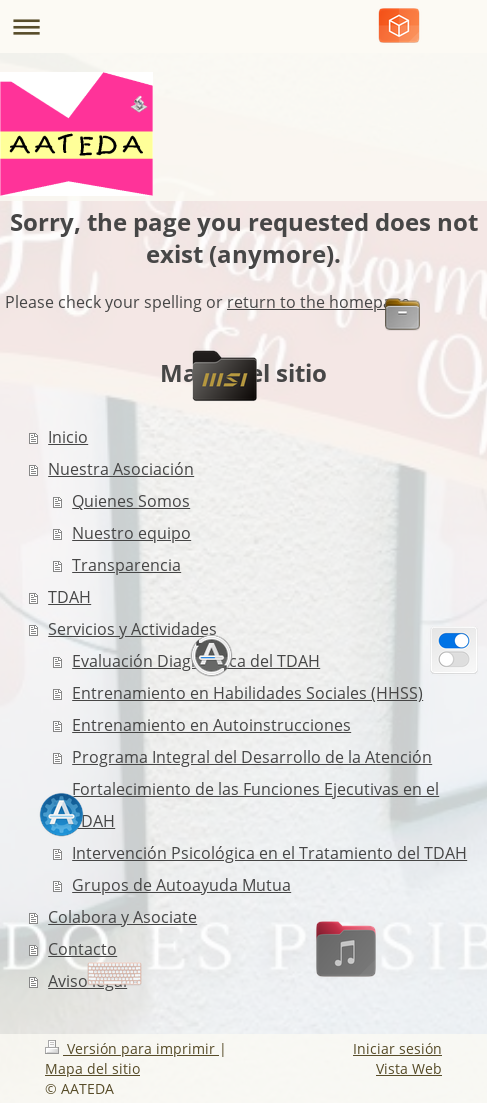 This screenshot has width=487, height=1103. Describe the element at coordinates (346, 949) in the screenshot. I see `open your music folder` at that location.